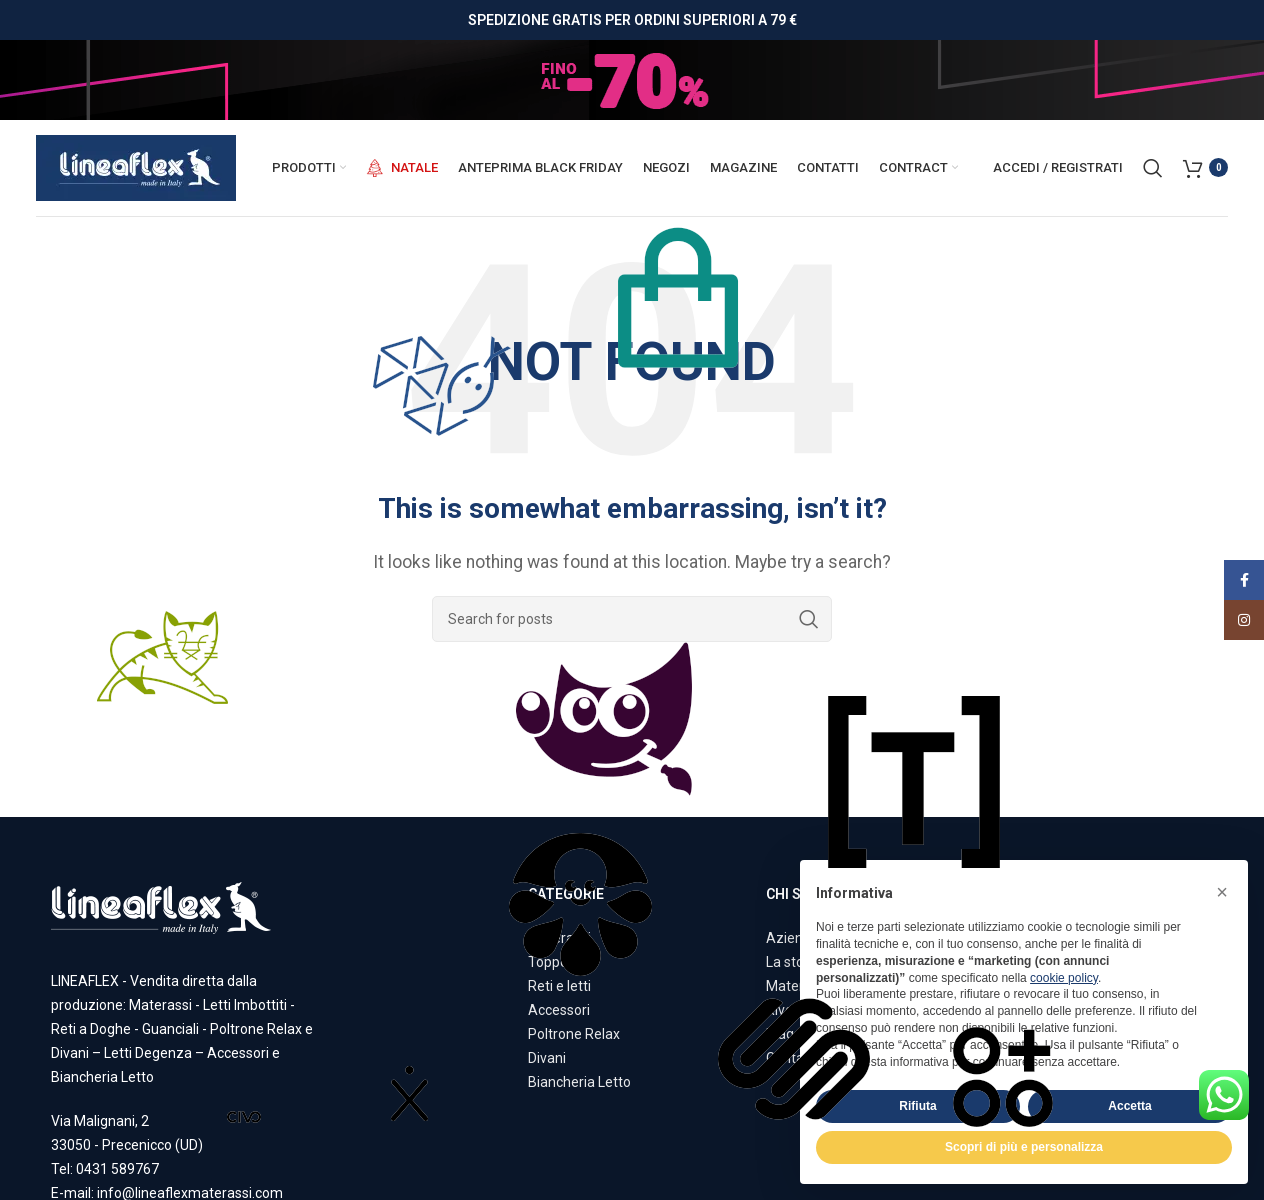 Image resolution: width=1264 pixels, height=1200 pixels. Describe the element at coordinates (580, 904) in the screenshot. I see `visit the Custom Ink website` at that location.